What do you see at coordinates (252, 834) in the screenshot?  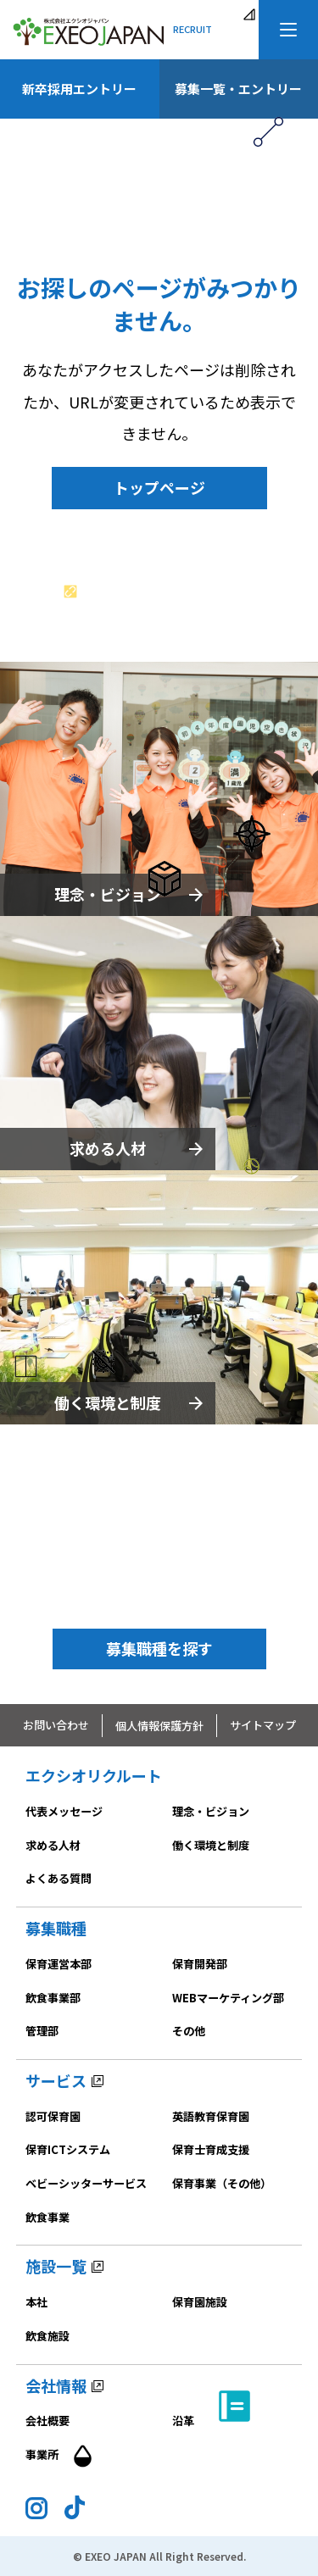 I see `navigate or view map orientation` at bounding box center [252, 834].